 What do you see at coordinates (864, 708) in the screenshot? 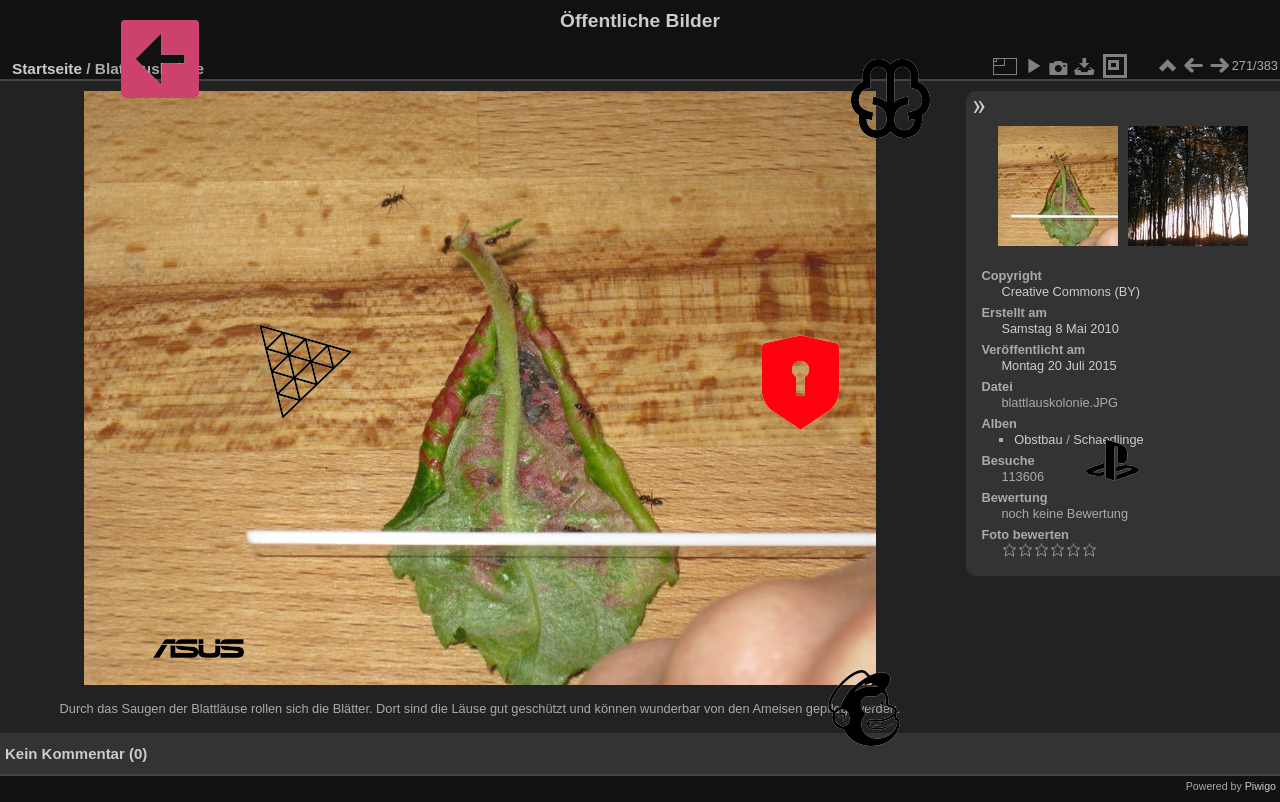
I see `open mailchimp email marketing platform` at bounding box center [864, 708].